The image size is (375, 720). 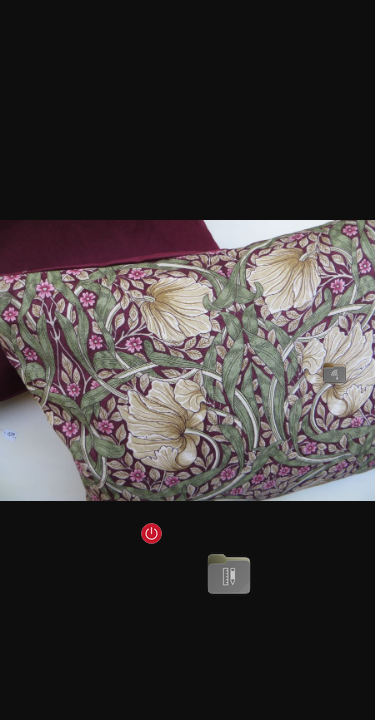 What do you see at coordinates (229, 574) in the screenshot?
I see `access your templates folder` at bounding box center [229, 574].